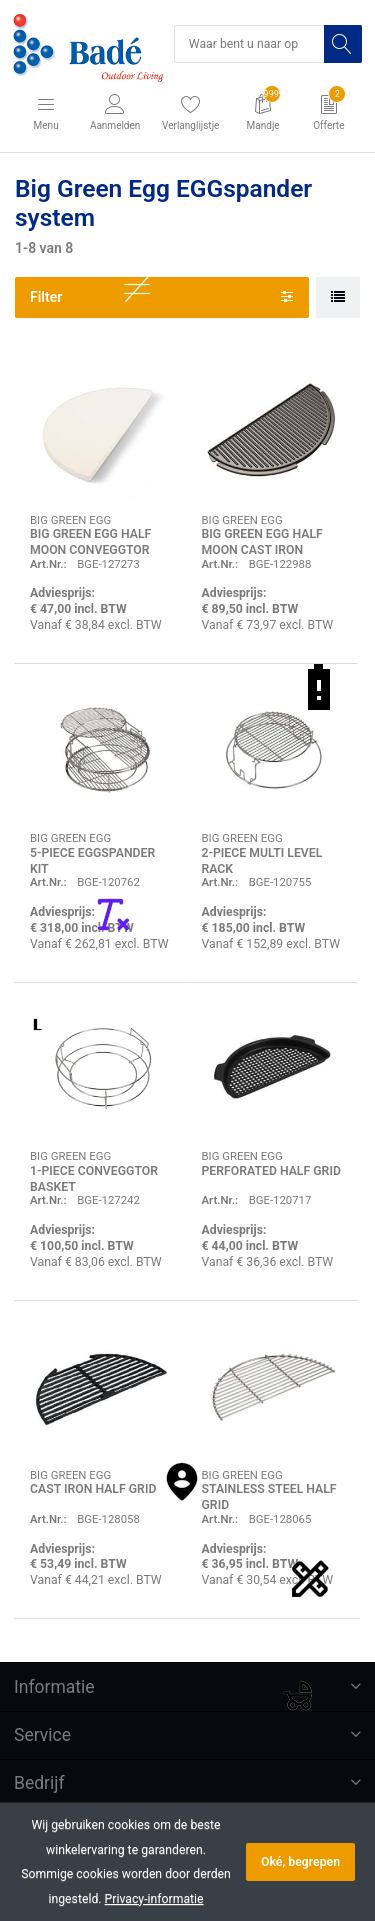 This screenshot has height=1921, width=375. What do you see at coordinates (298, 1695) in the screenshot?
I see `indicates child-friendly or family-friendly location` at bounding box center [298, 1695].